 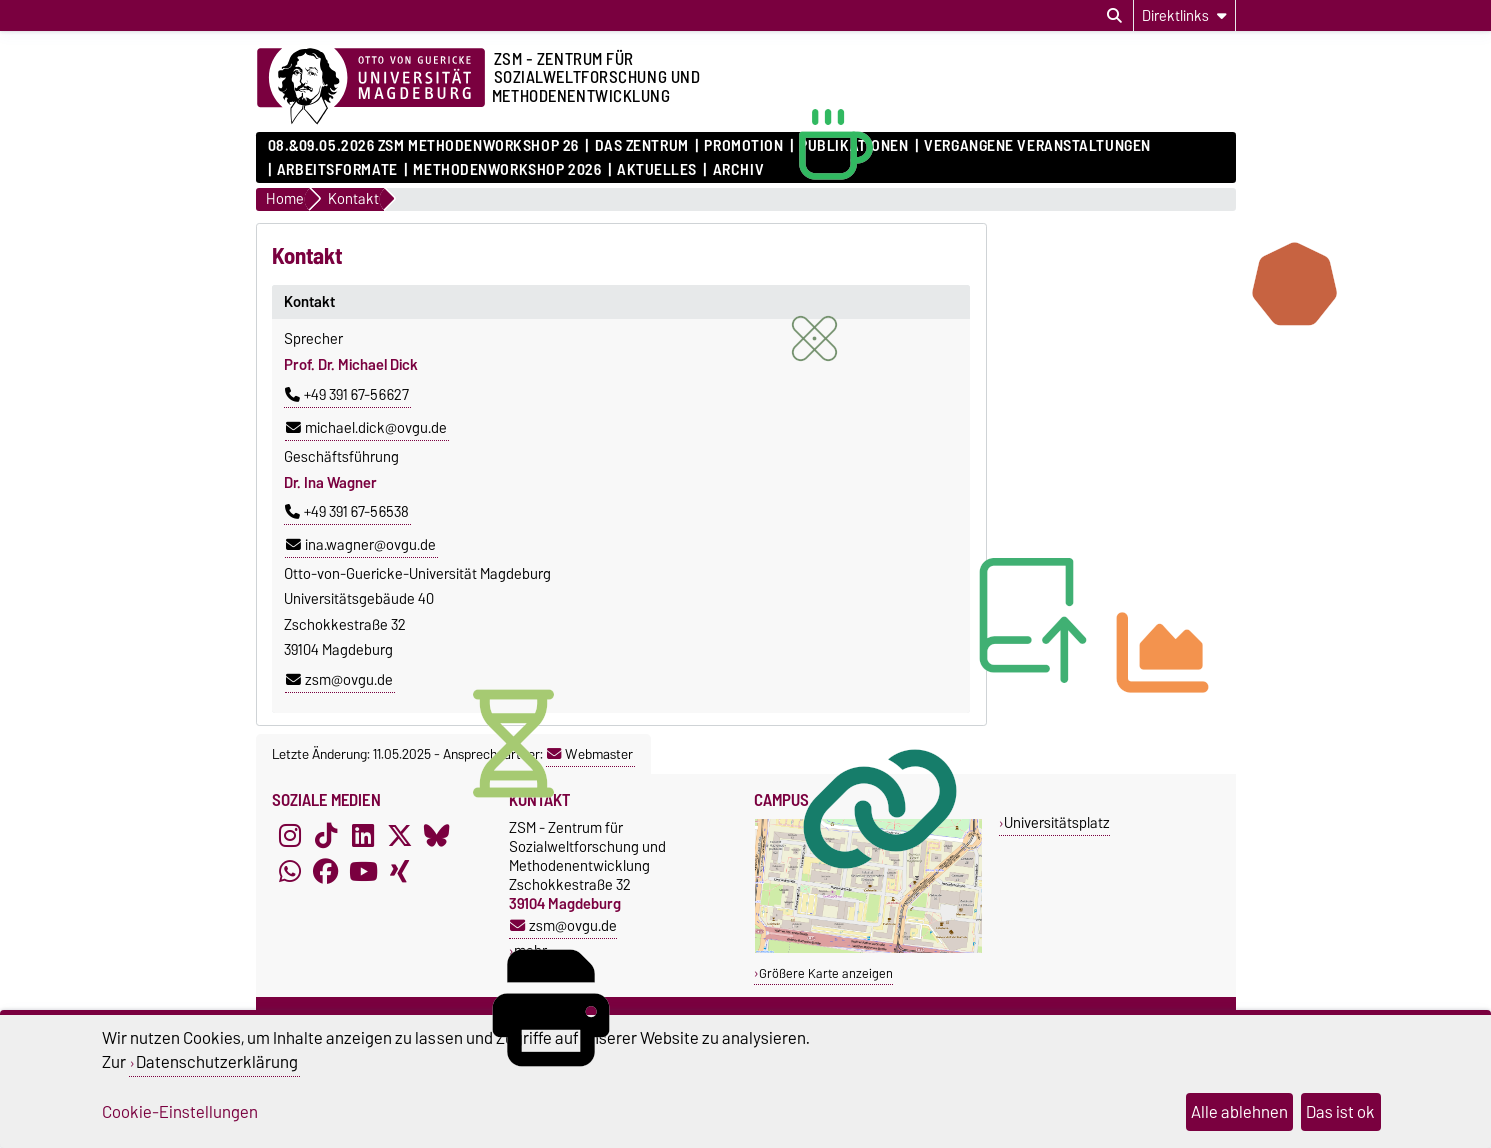 What do you see at coordinates (814, 338) in the screenshot?
I see `access first aid or medical help resources` at bounding box center [814, 338].